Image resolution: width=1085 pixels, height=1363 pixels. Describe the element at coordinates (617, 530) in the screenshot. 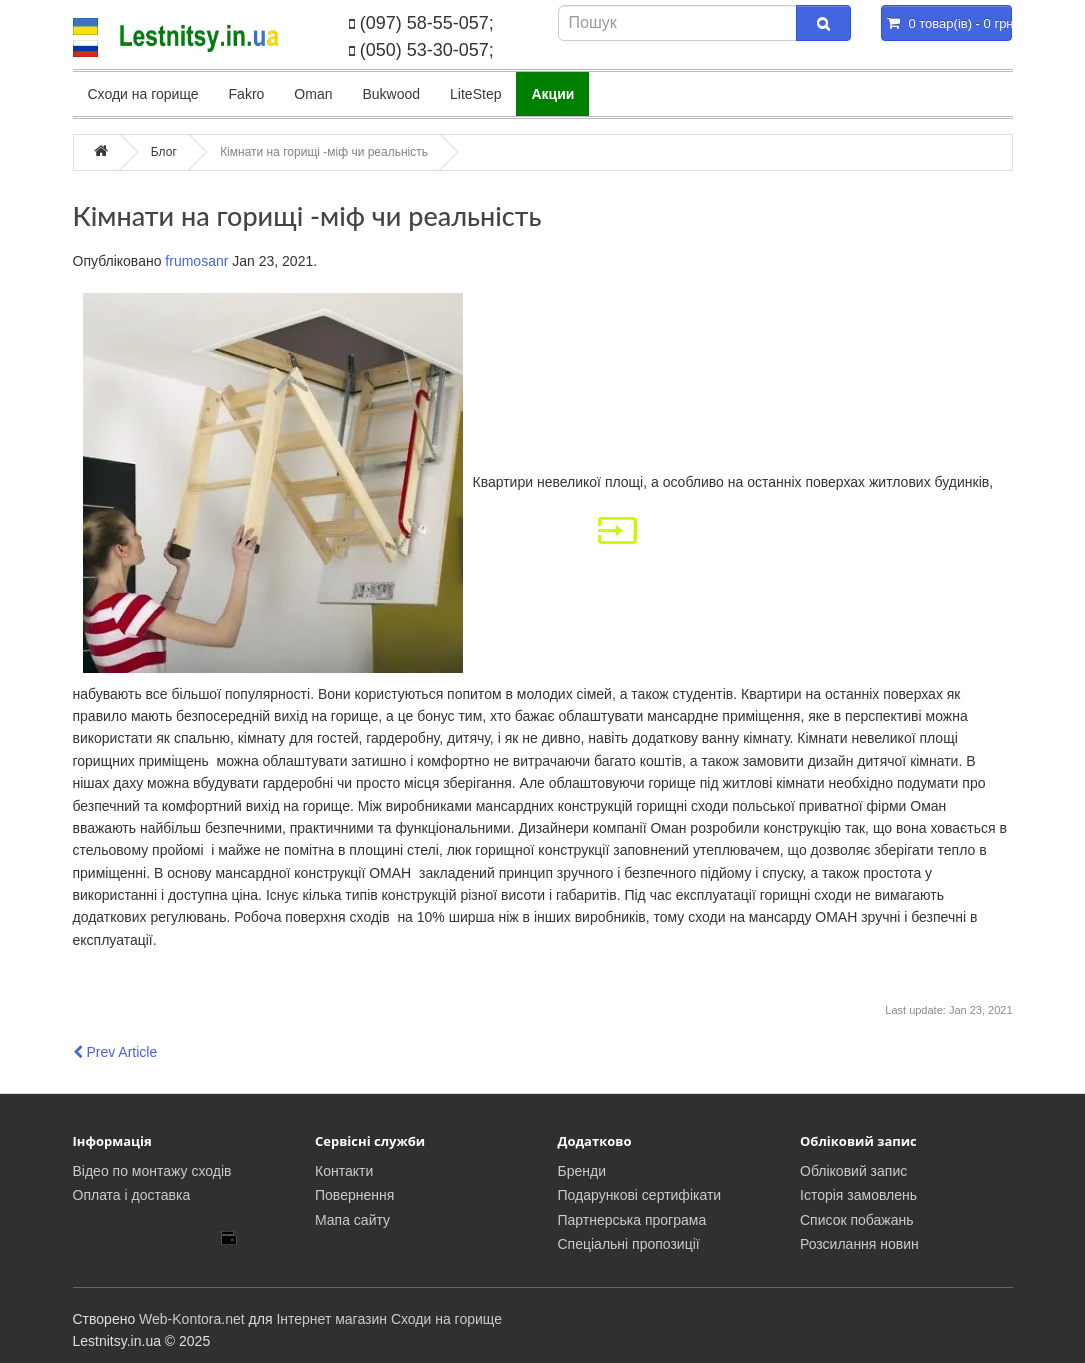

I see `typer app logo` at that location.